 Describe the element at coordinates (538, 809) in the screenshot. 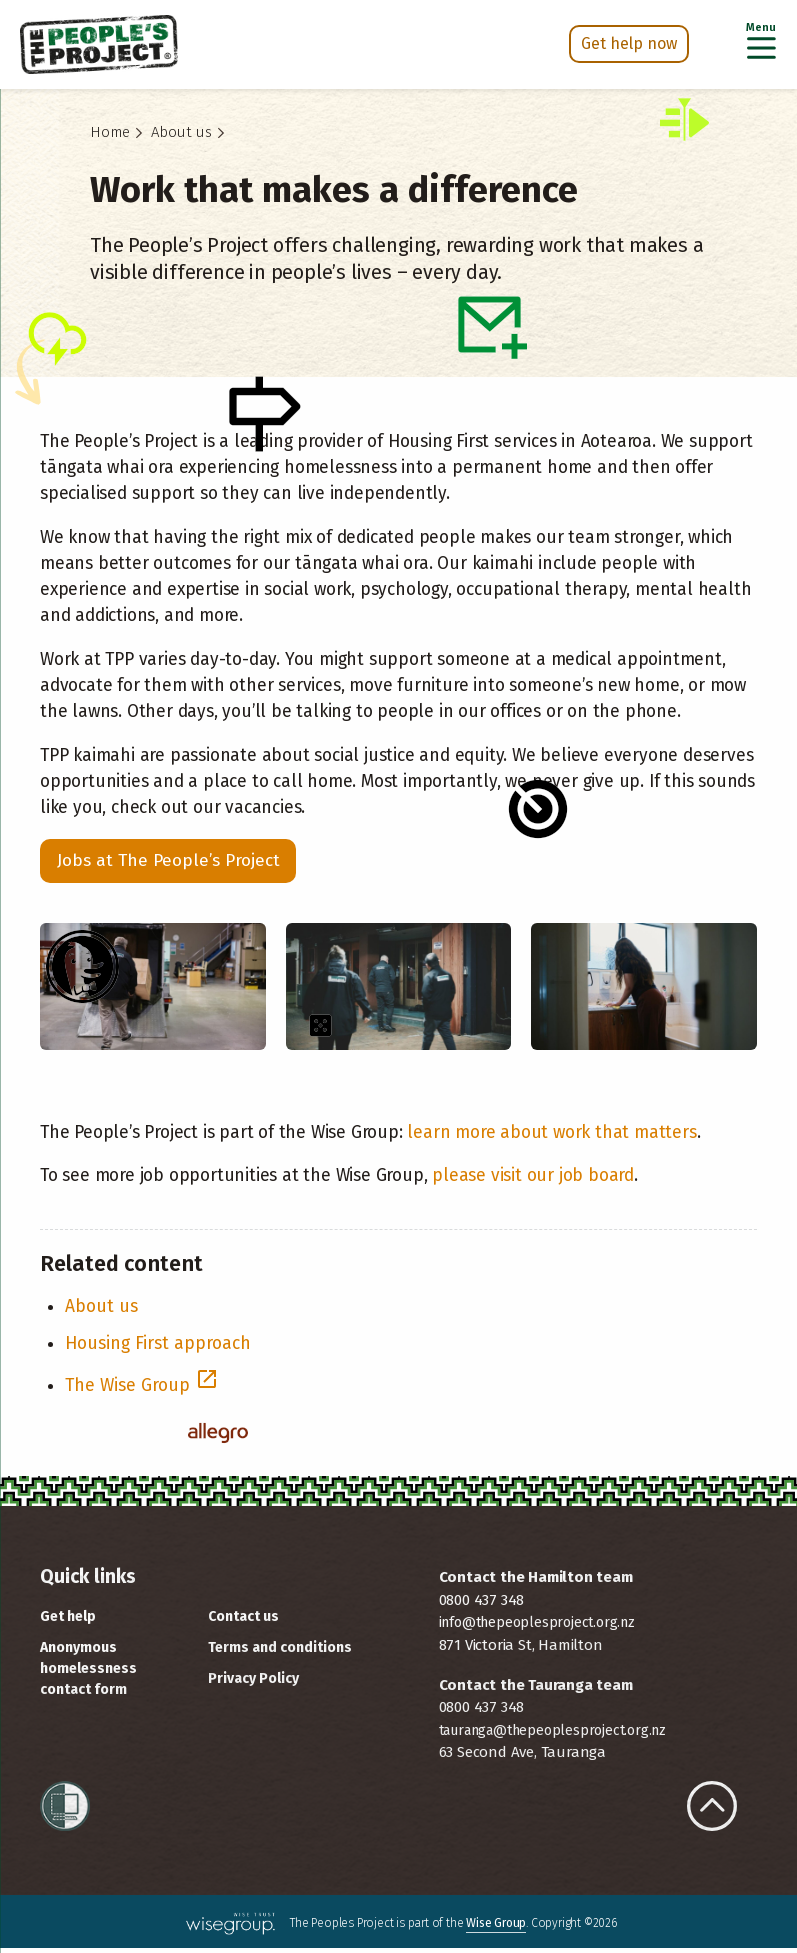

I see `scan a QR code or barcode` at that location.